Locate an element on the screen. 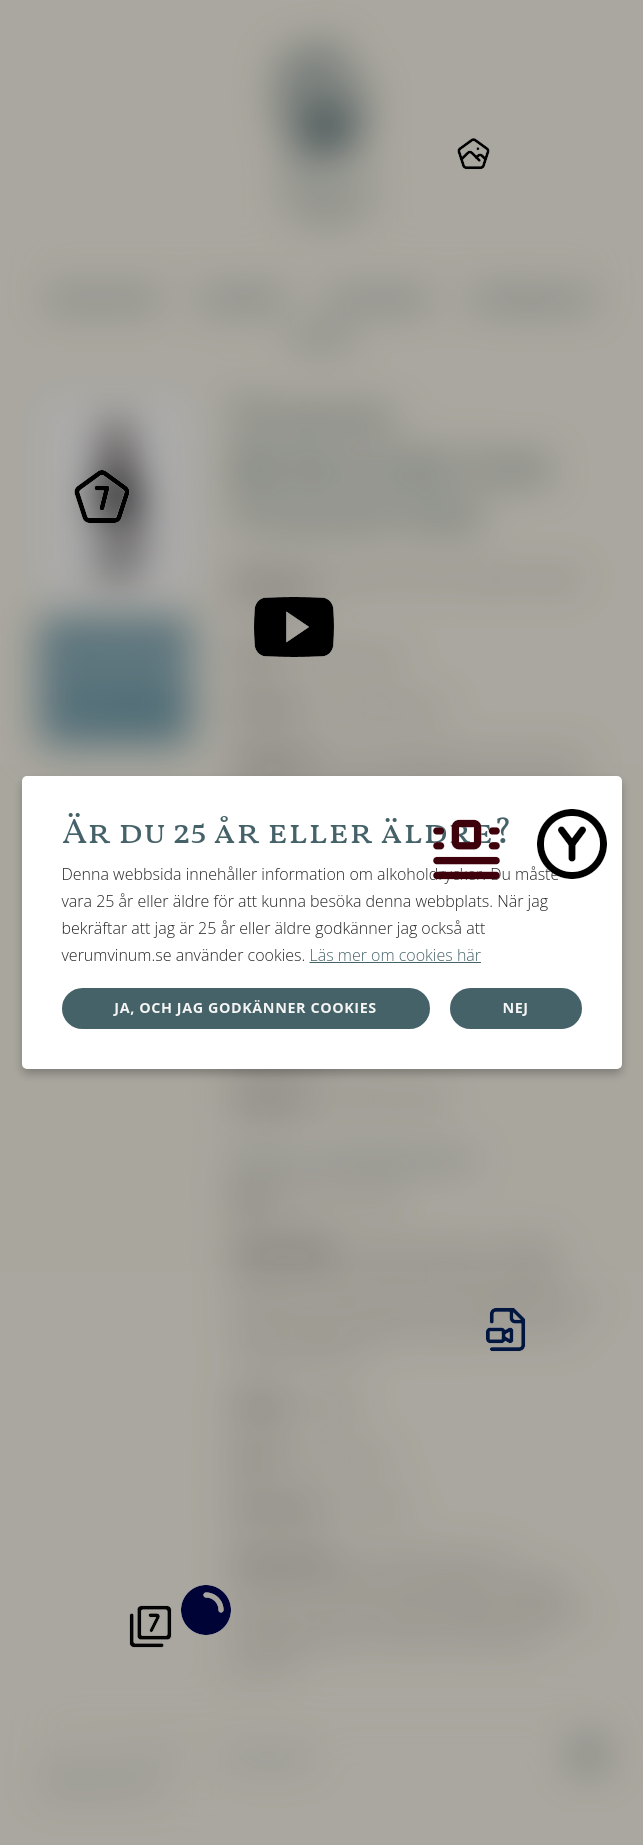  filter or view item 7 in a series is located at coordinates (150, 1626).